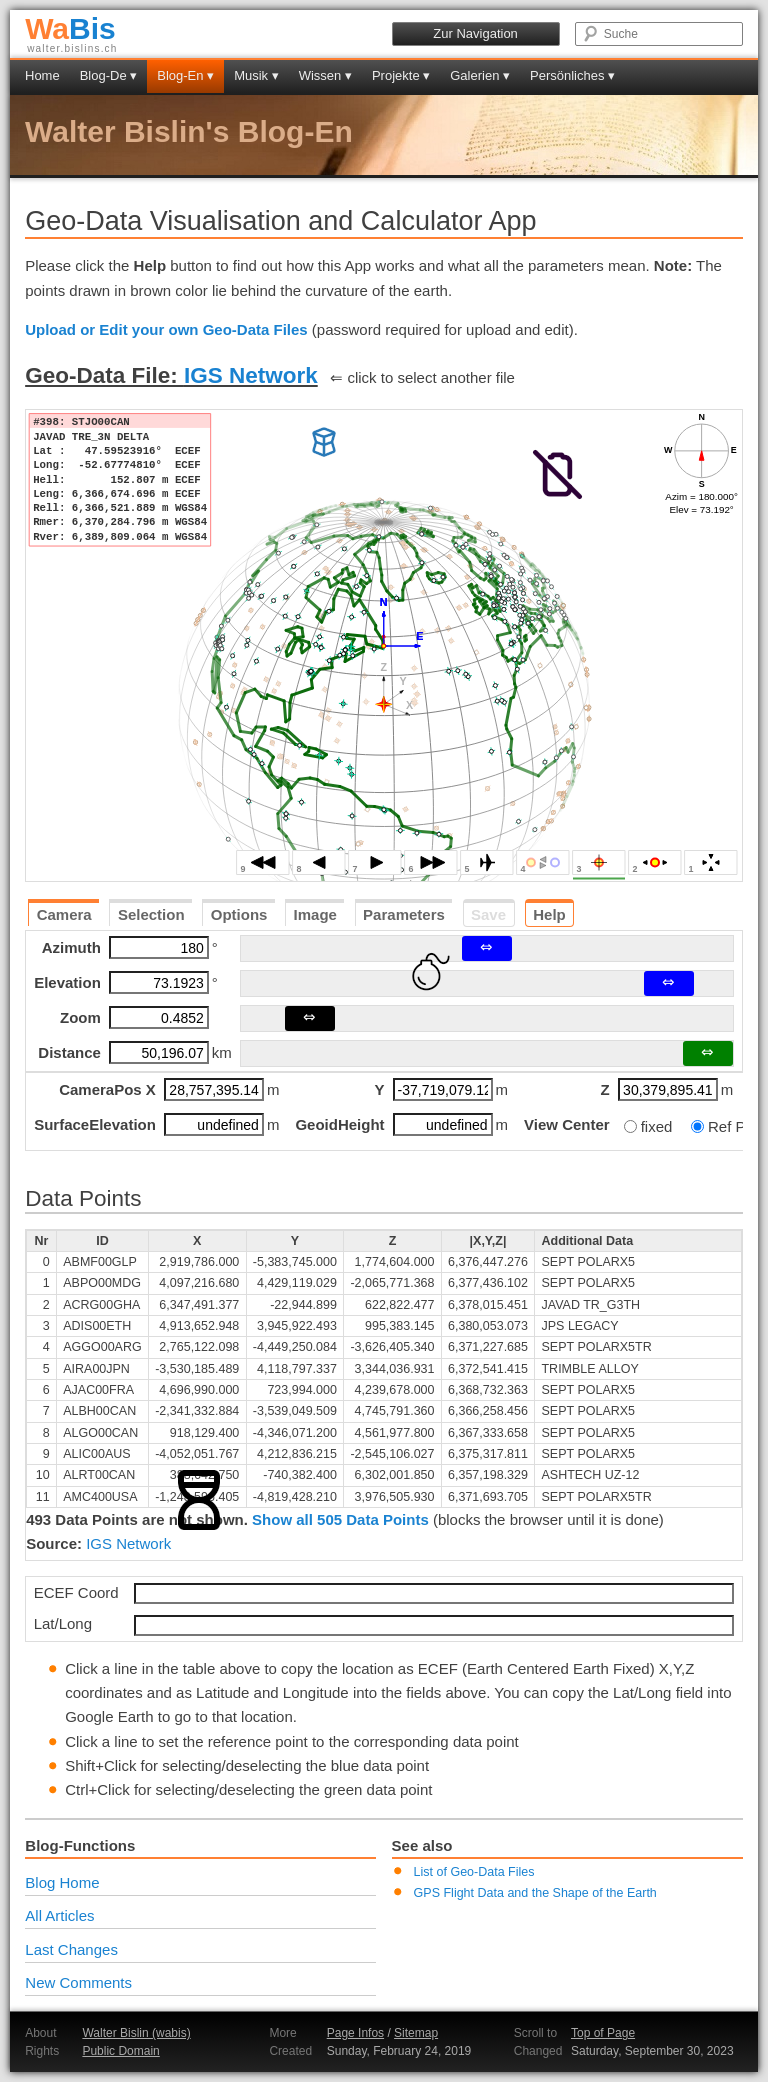 This screenshot has width=768, height=2082. Describe the element at coordinates (199, 1500) in the screenshot. I see `indicates a process just started with most time remaining` at that location.